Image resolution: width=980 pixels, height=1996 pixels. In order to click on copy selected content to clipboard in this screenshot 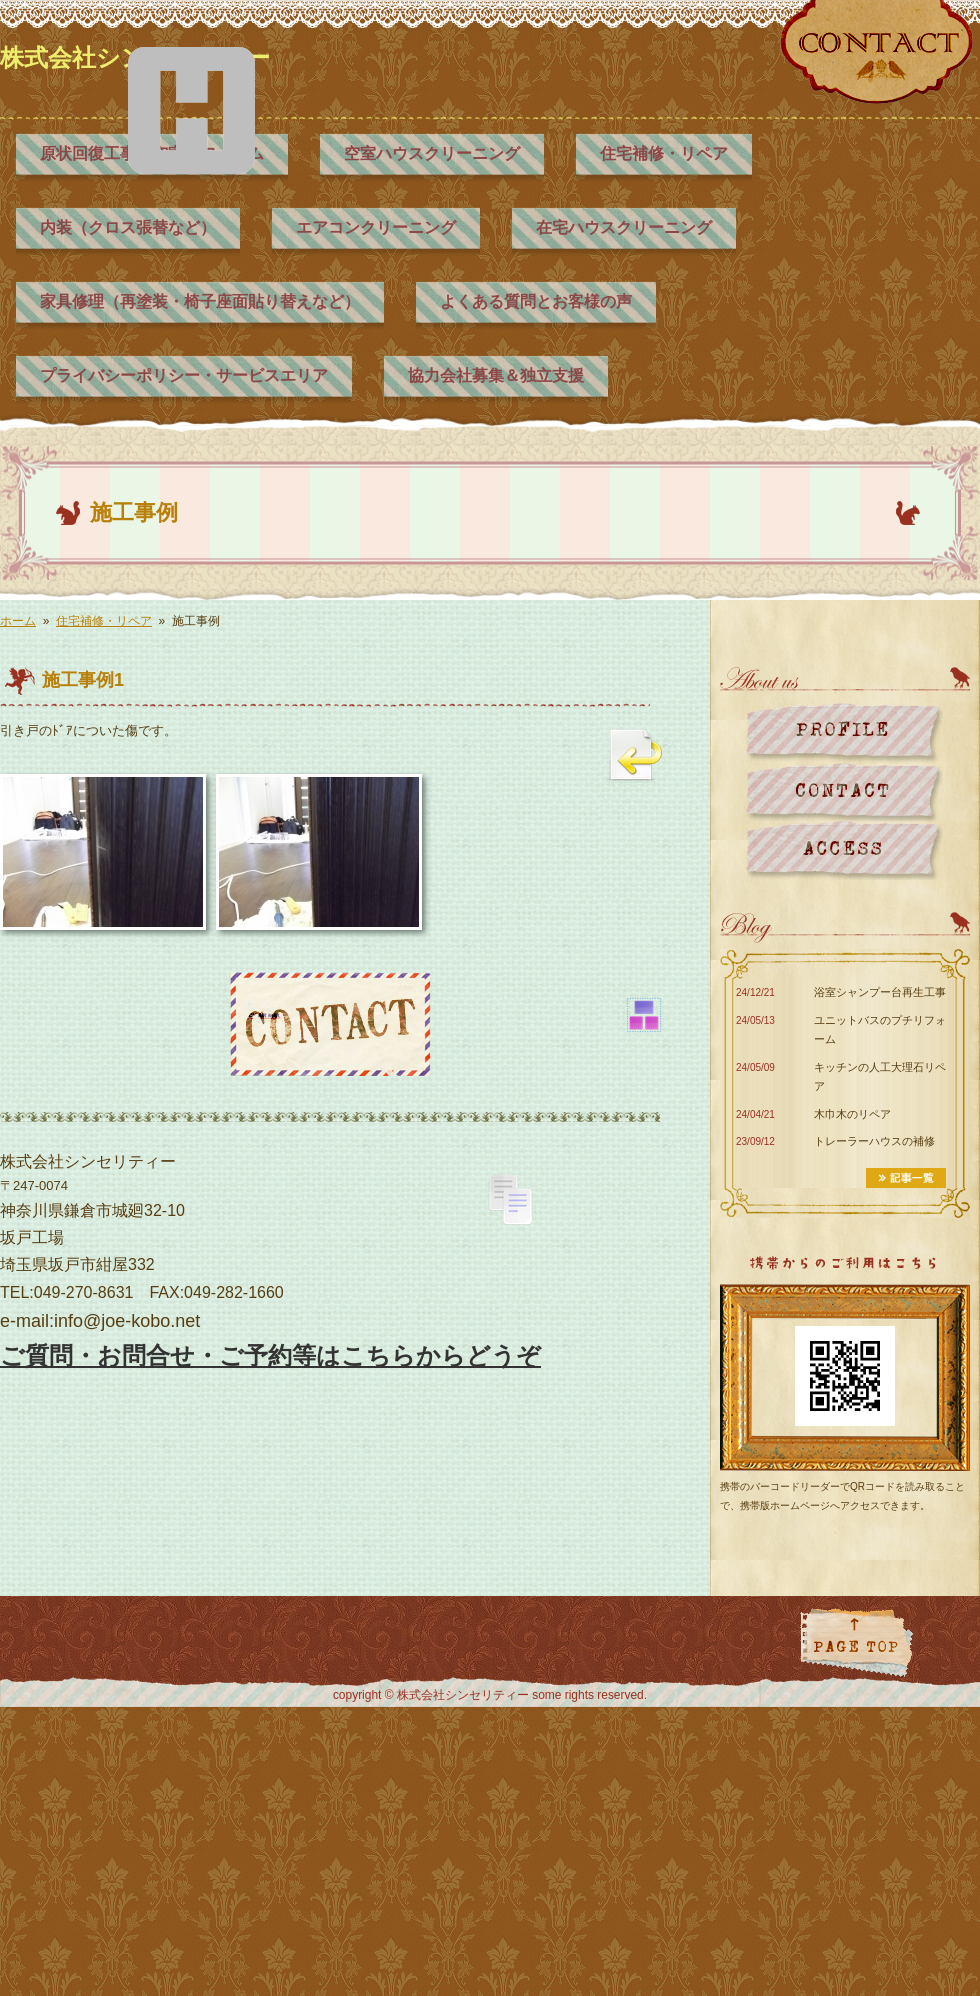, I will do `click(510, 1199)`.